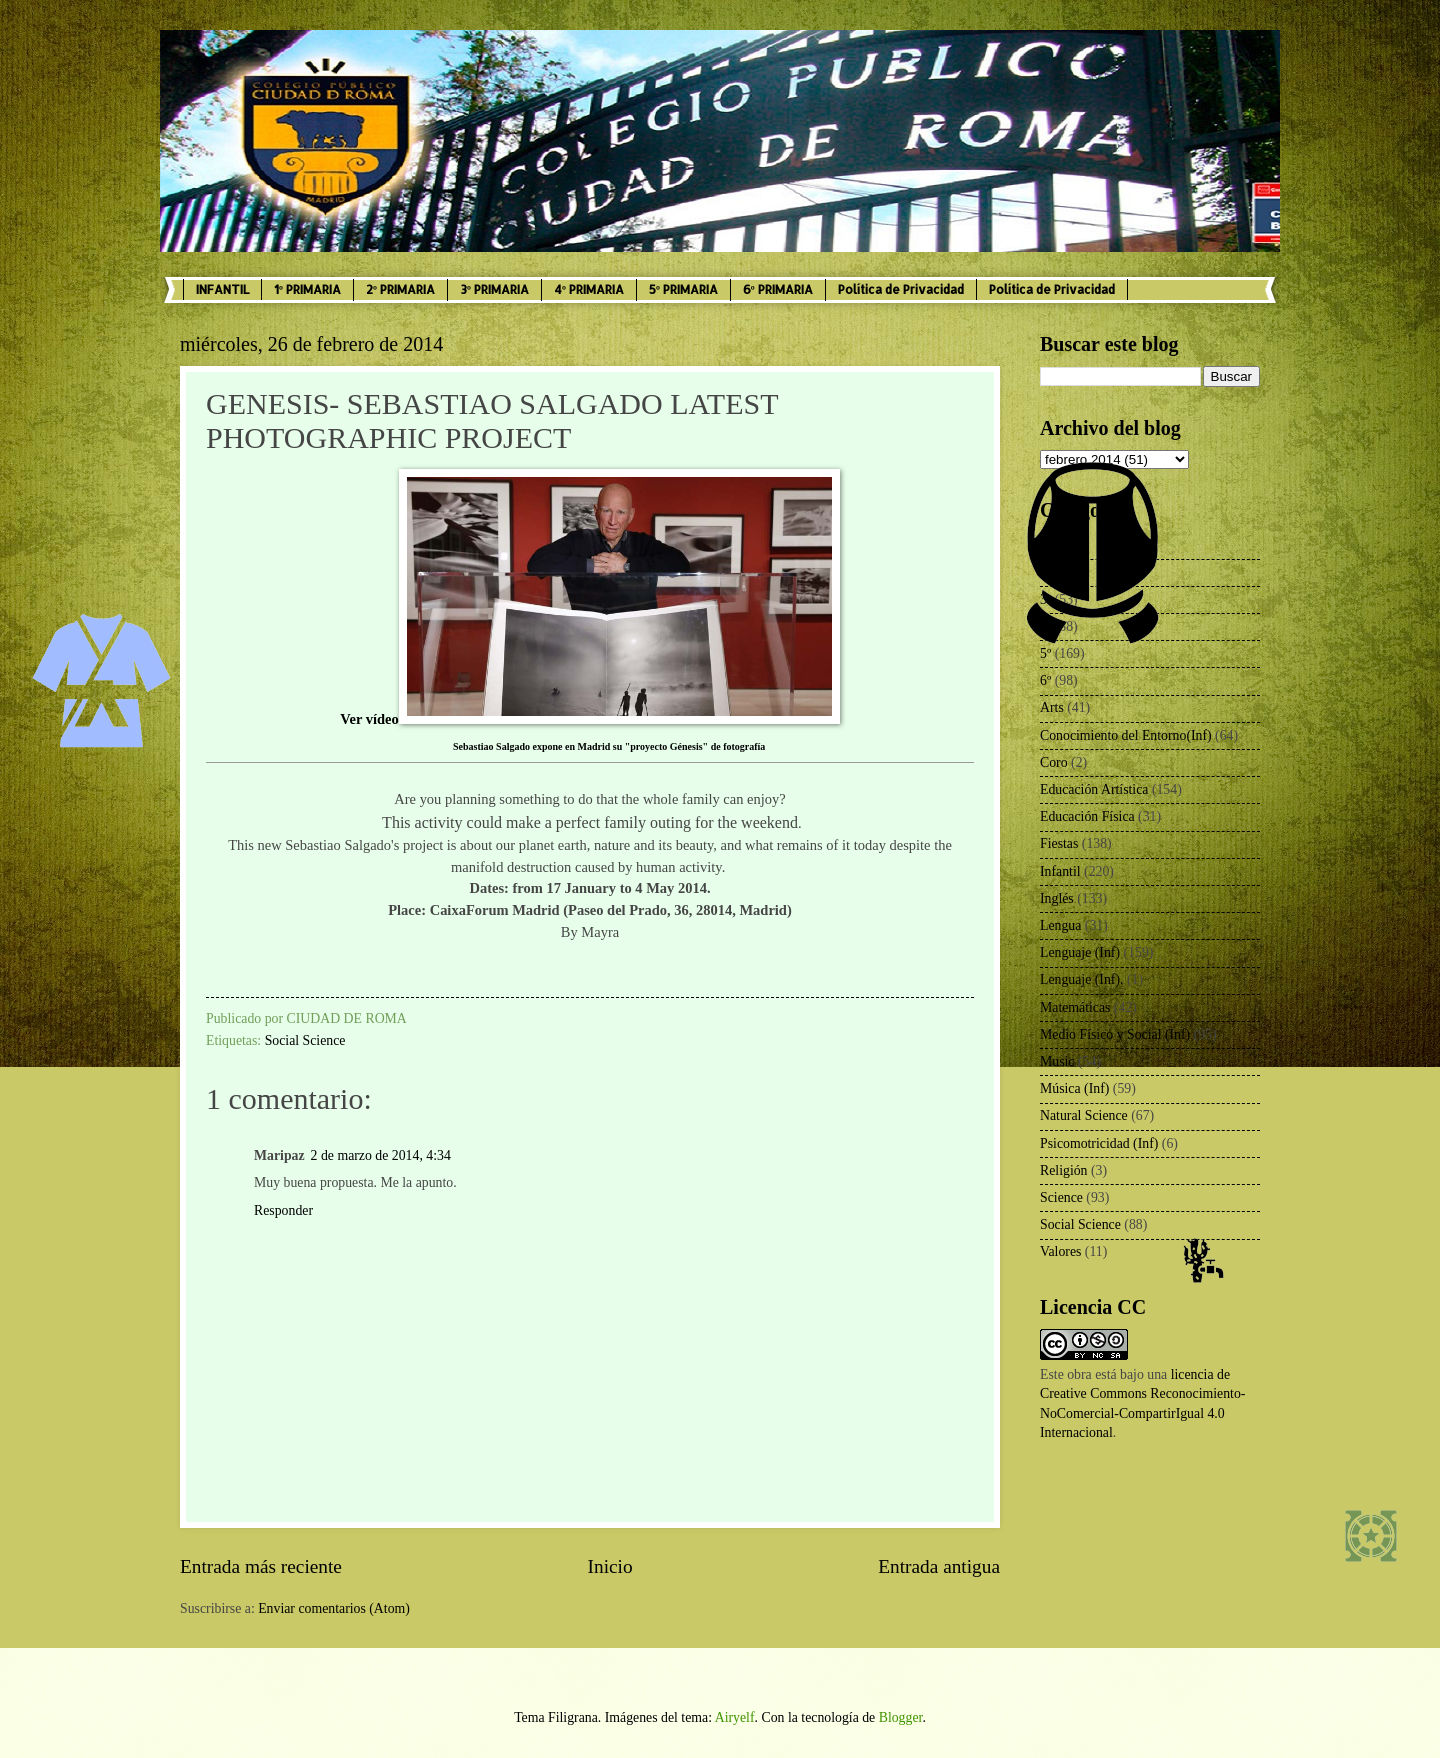 This screenshot has width=1440, height=1758. What do you see at coordinates (101, 680) in the screenshot?
I see `select traditional Japanese clothing item` at bounding box center [101, 680].